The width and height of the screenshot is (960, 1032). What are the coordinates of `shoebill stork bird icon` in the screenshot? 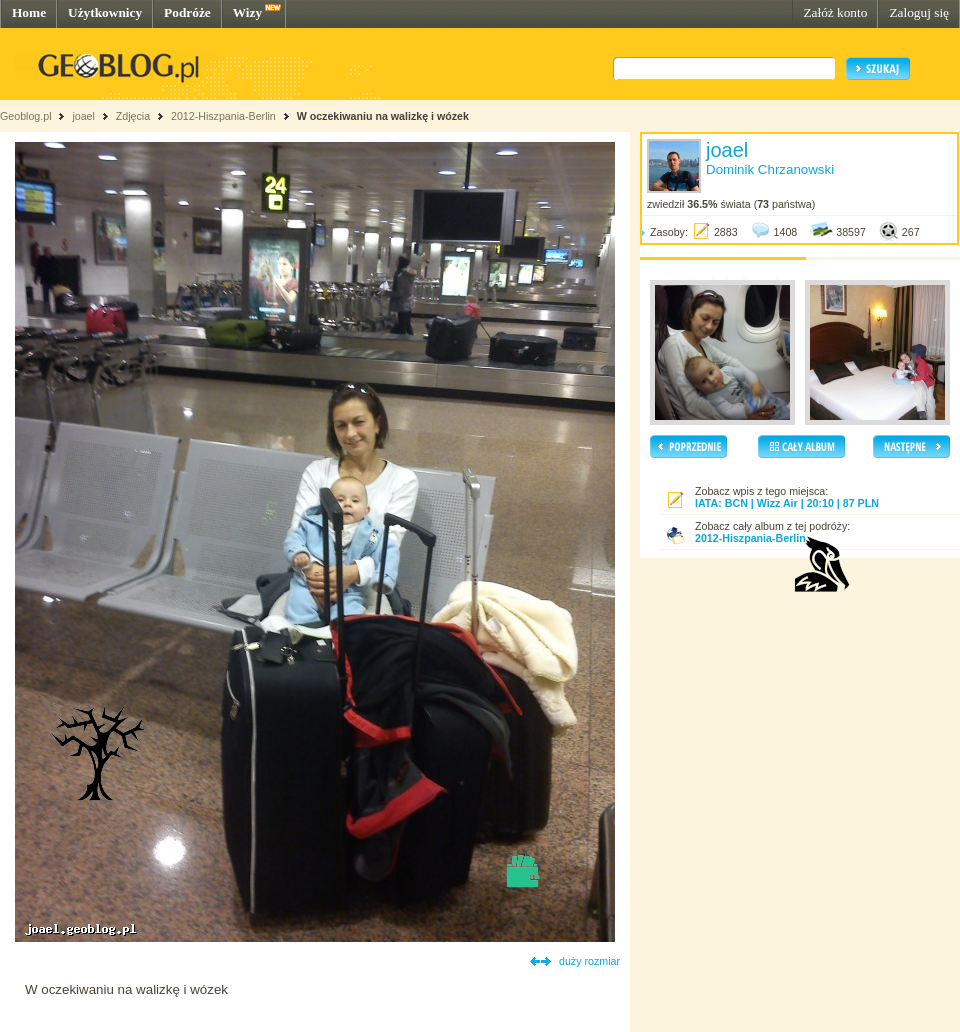 It's located at (823, 564).